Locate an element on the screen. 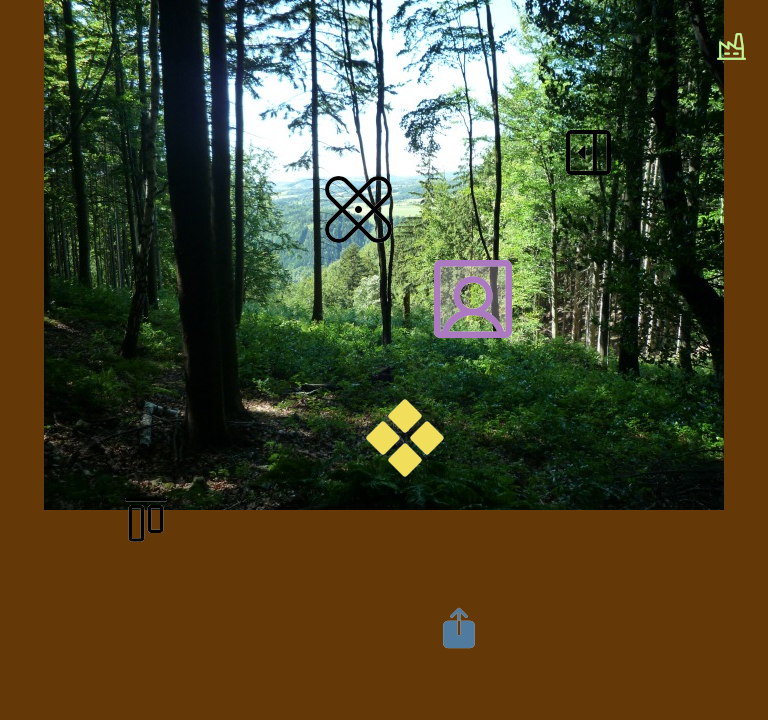 Image resolution: width=768 pixels, height=720 pixels. access health or first aid settings is located at coordinates (358, 209).